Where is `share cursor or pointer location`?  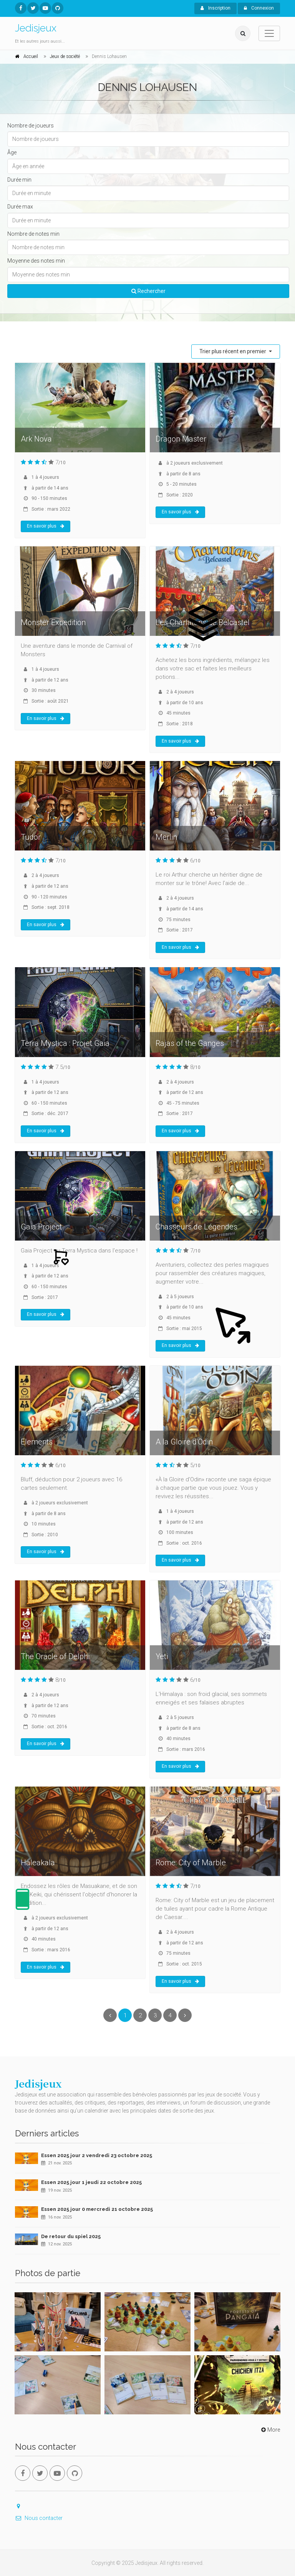 share cursor or pointer location is located at coordinates (232, 1324).